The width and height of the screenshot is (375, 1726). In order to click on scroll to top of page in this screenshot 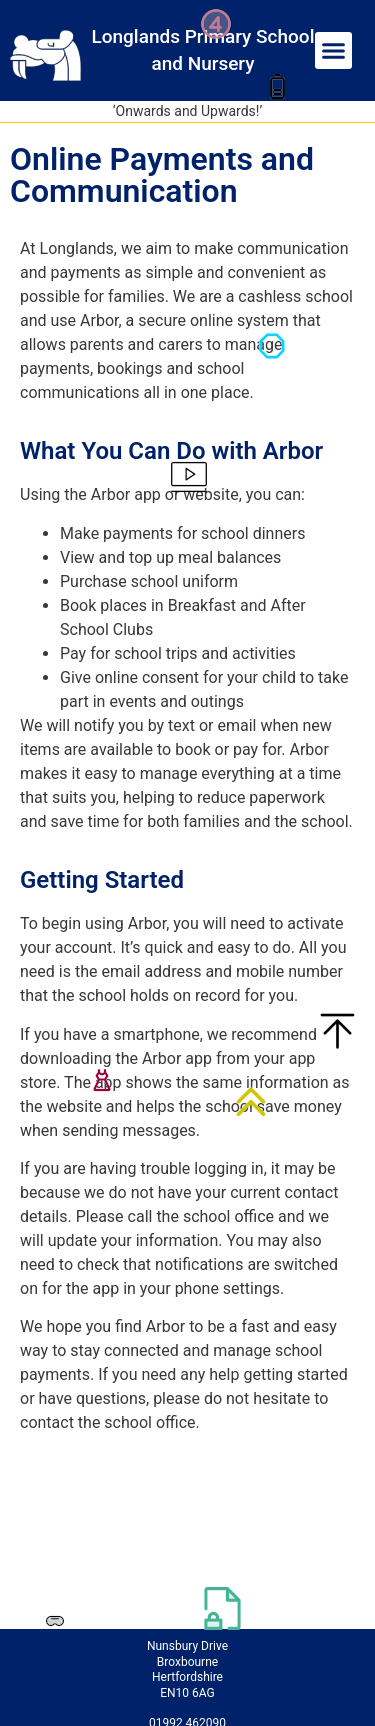, I will do `click(337, 1030)`.